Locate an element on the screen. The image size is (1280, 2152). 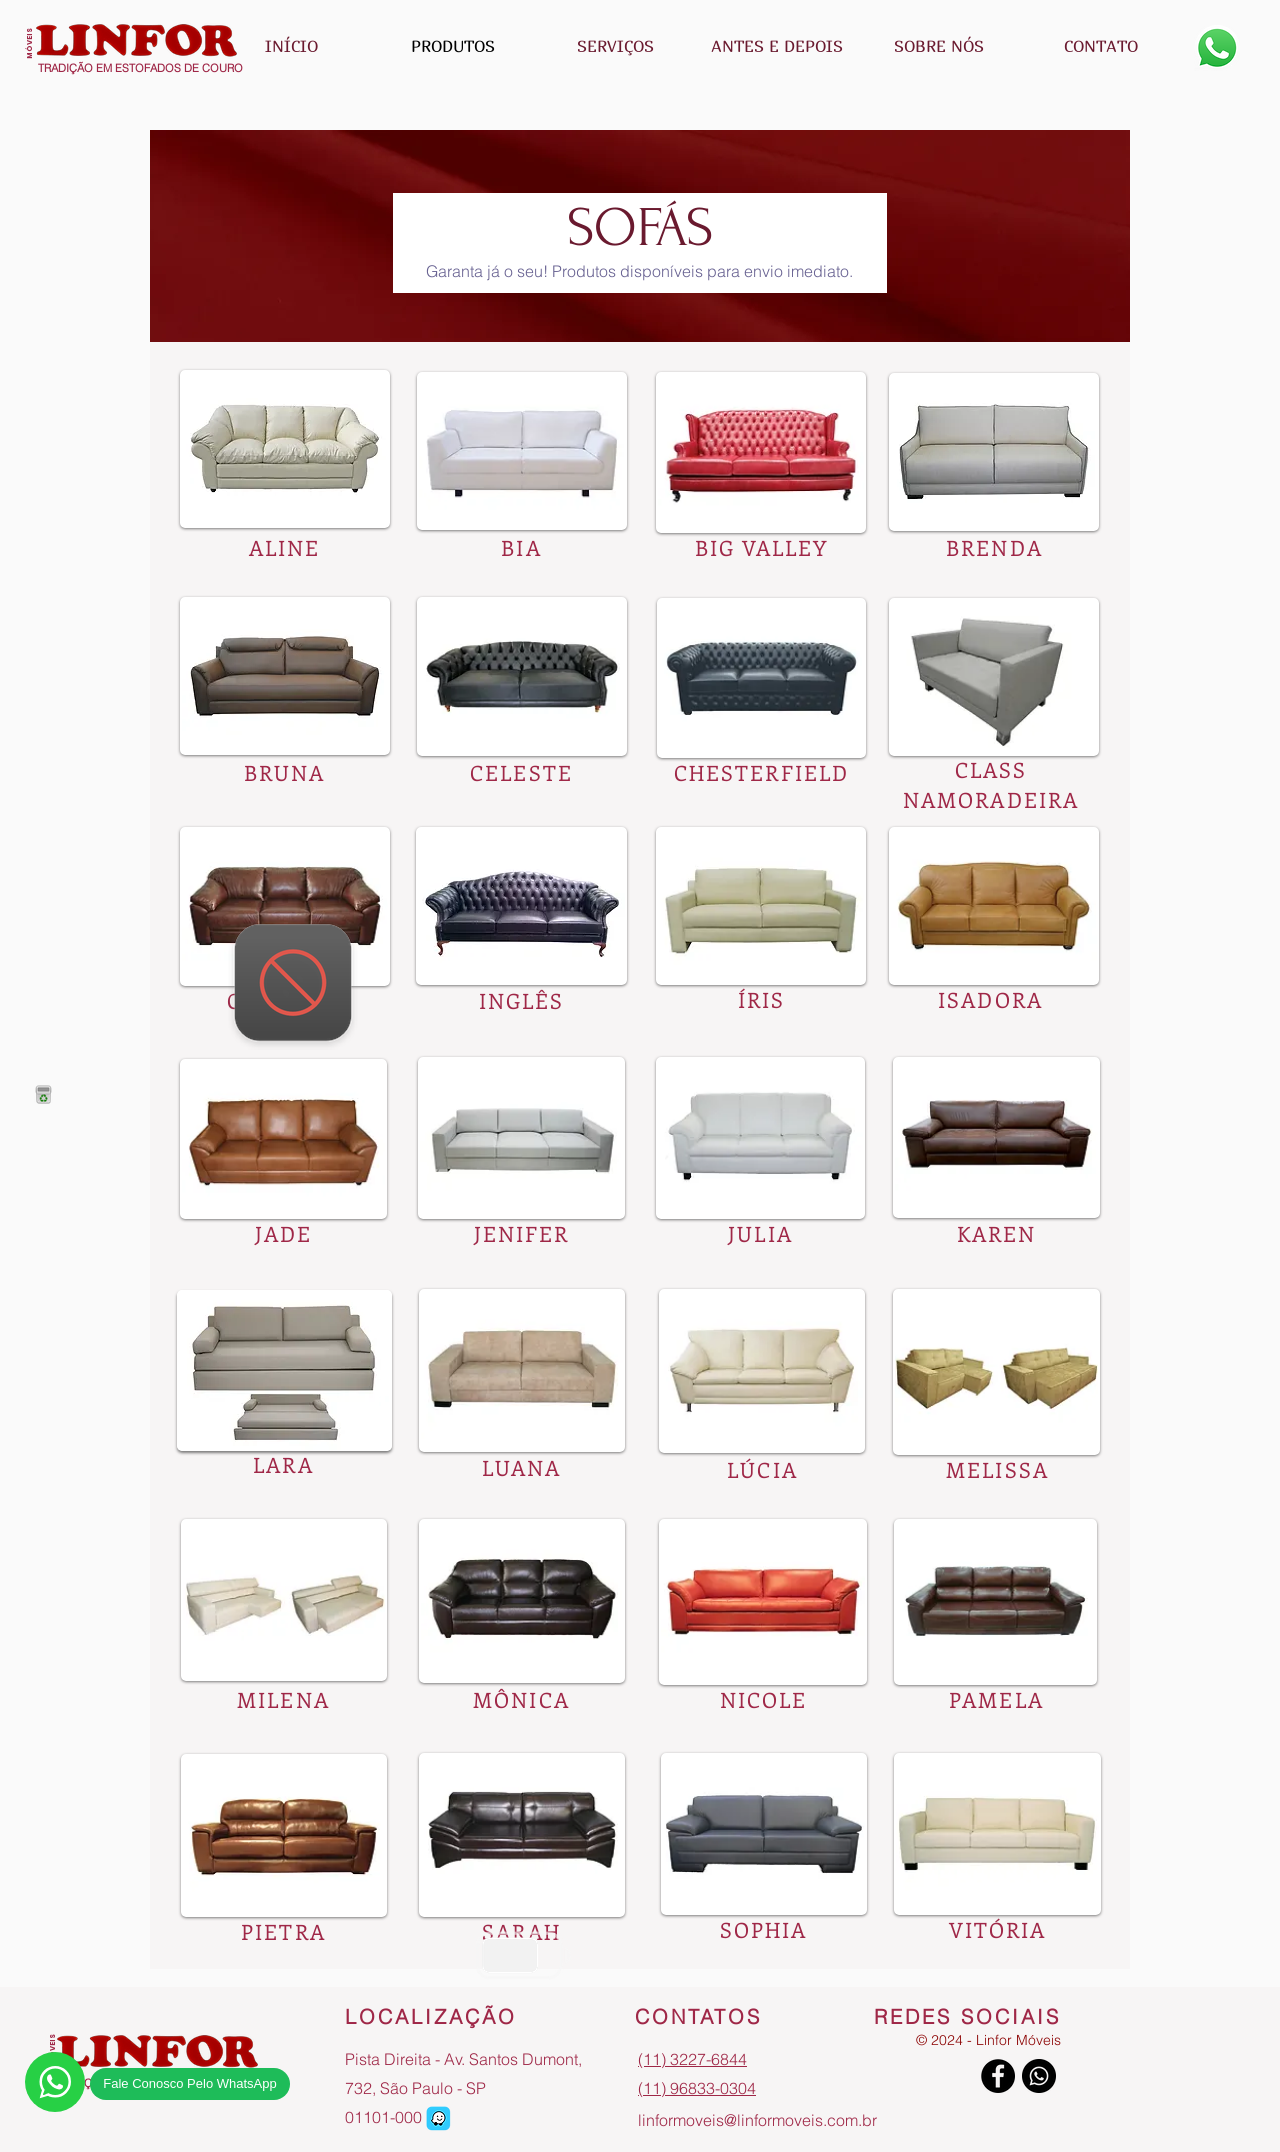
indicates battery at 70% charge is located at coordinates (523, 1955).